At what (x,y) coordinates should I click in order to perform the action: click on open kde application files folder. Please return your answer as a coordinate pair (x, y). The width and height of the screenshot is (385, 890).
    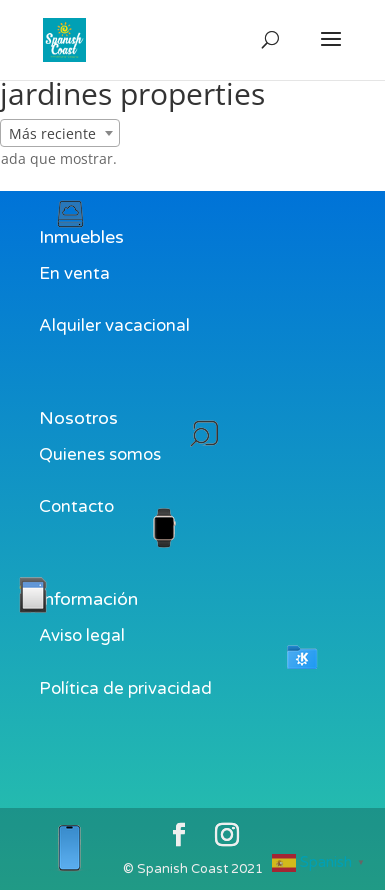
    Looking at the image, I should click on (302, 658).